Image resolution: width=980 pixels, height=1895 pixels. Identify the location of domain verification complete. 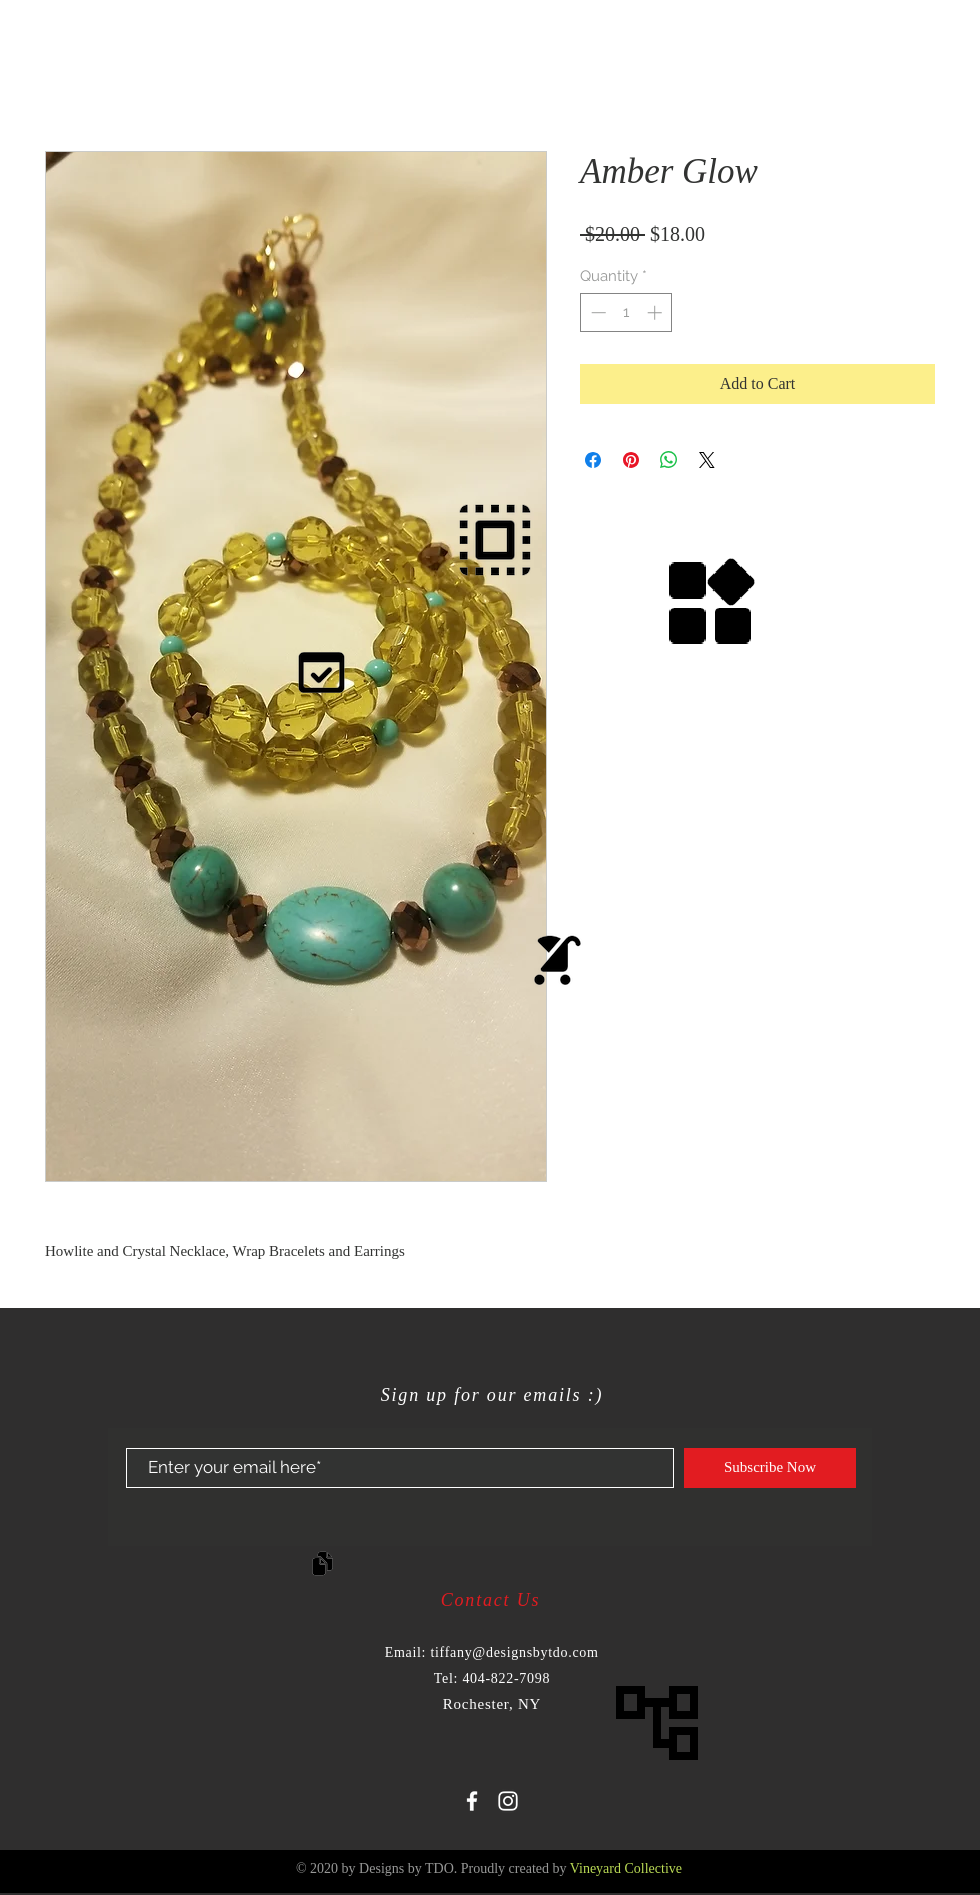
(321, 672).